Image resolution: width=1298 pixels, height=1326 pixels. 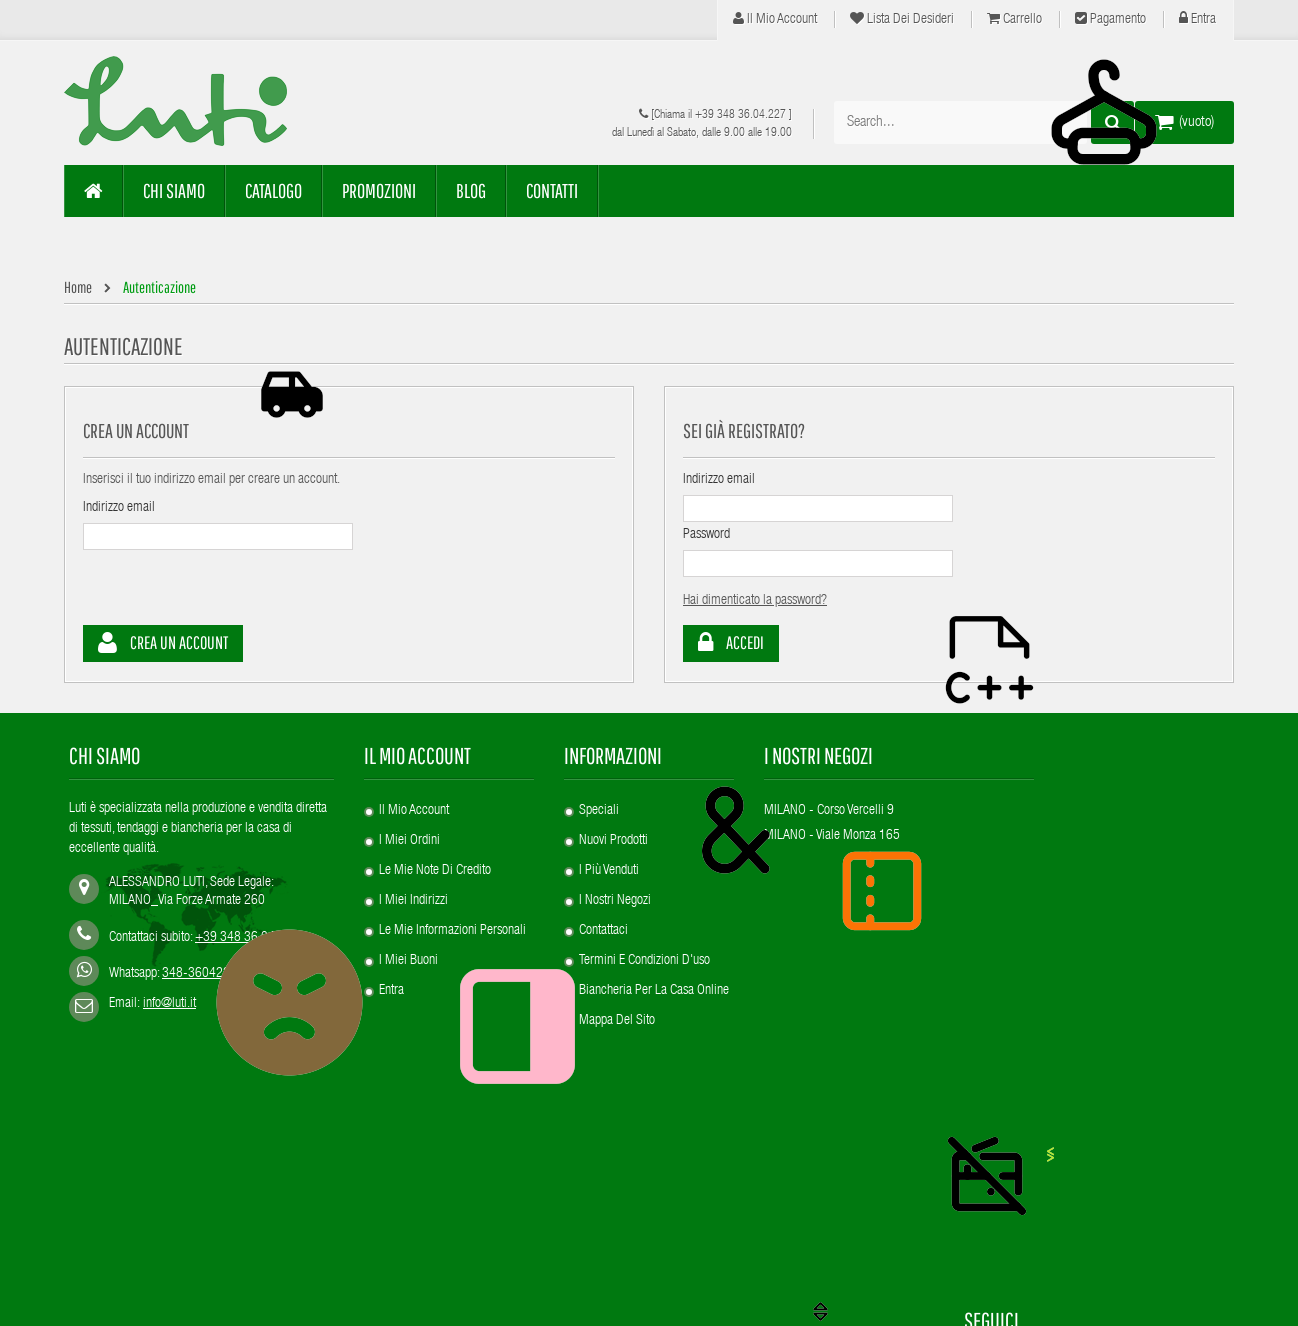 I want to click on toggle left sidebar panel, so click(x=882, y=891).